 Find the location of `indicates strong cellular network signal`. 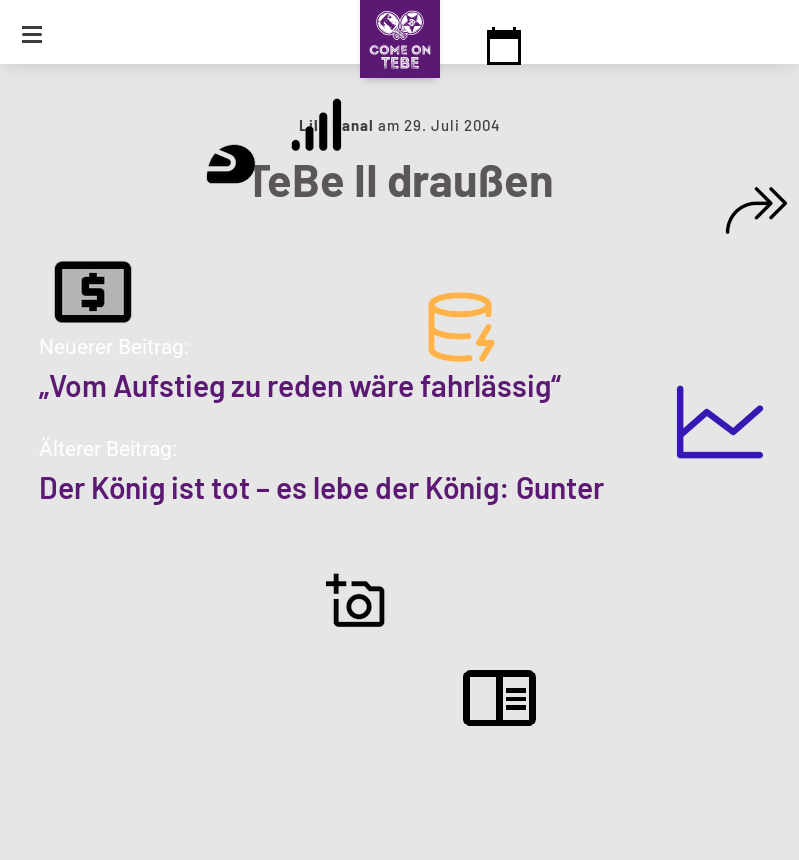

indicates strong cellular network signal is located at coordinates (326, 122).